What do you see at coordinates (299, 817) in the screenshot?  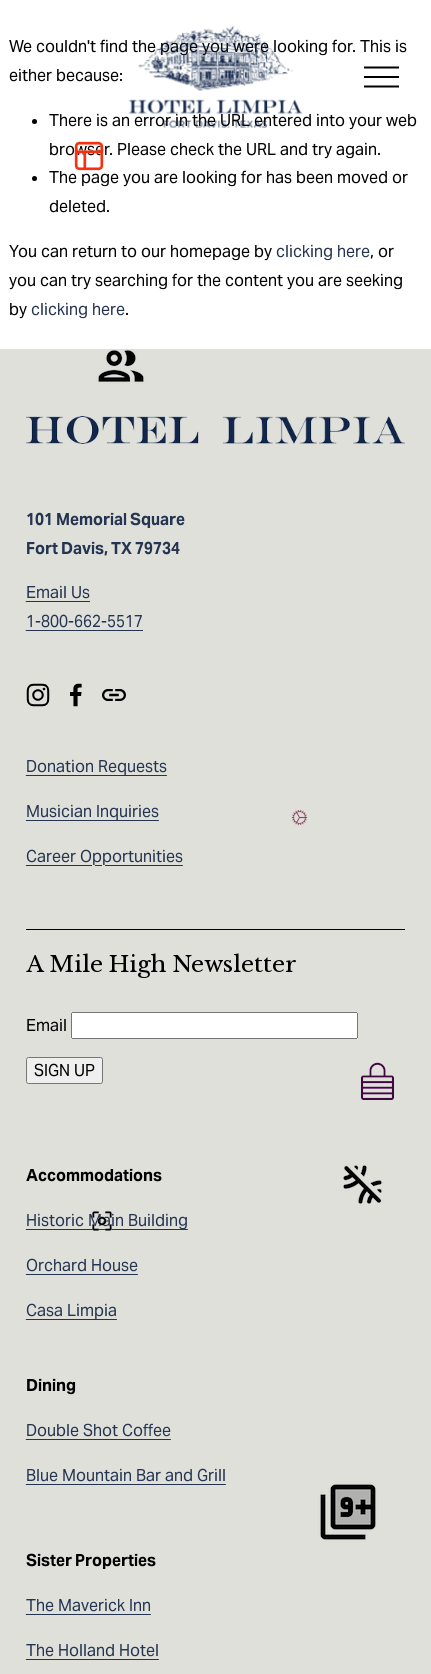 I see `access settings` at bounding box center [299, 817].